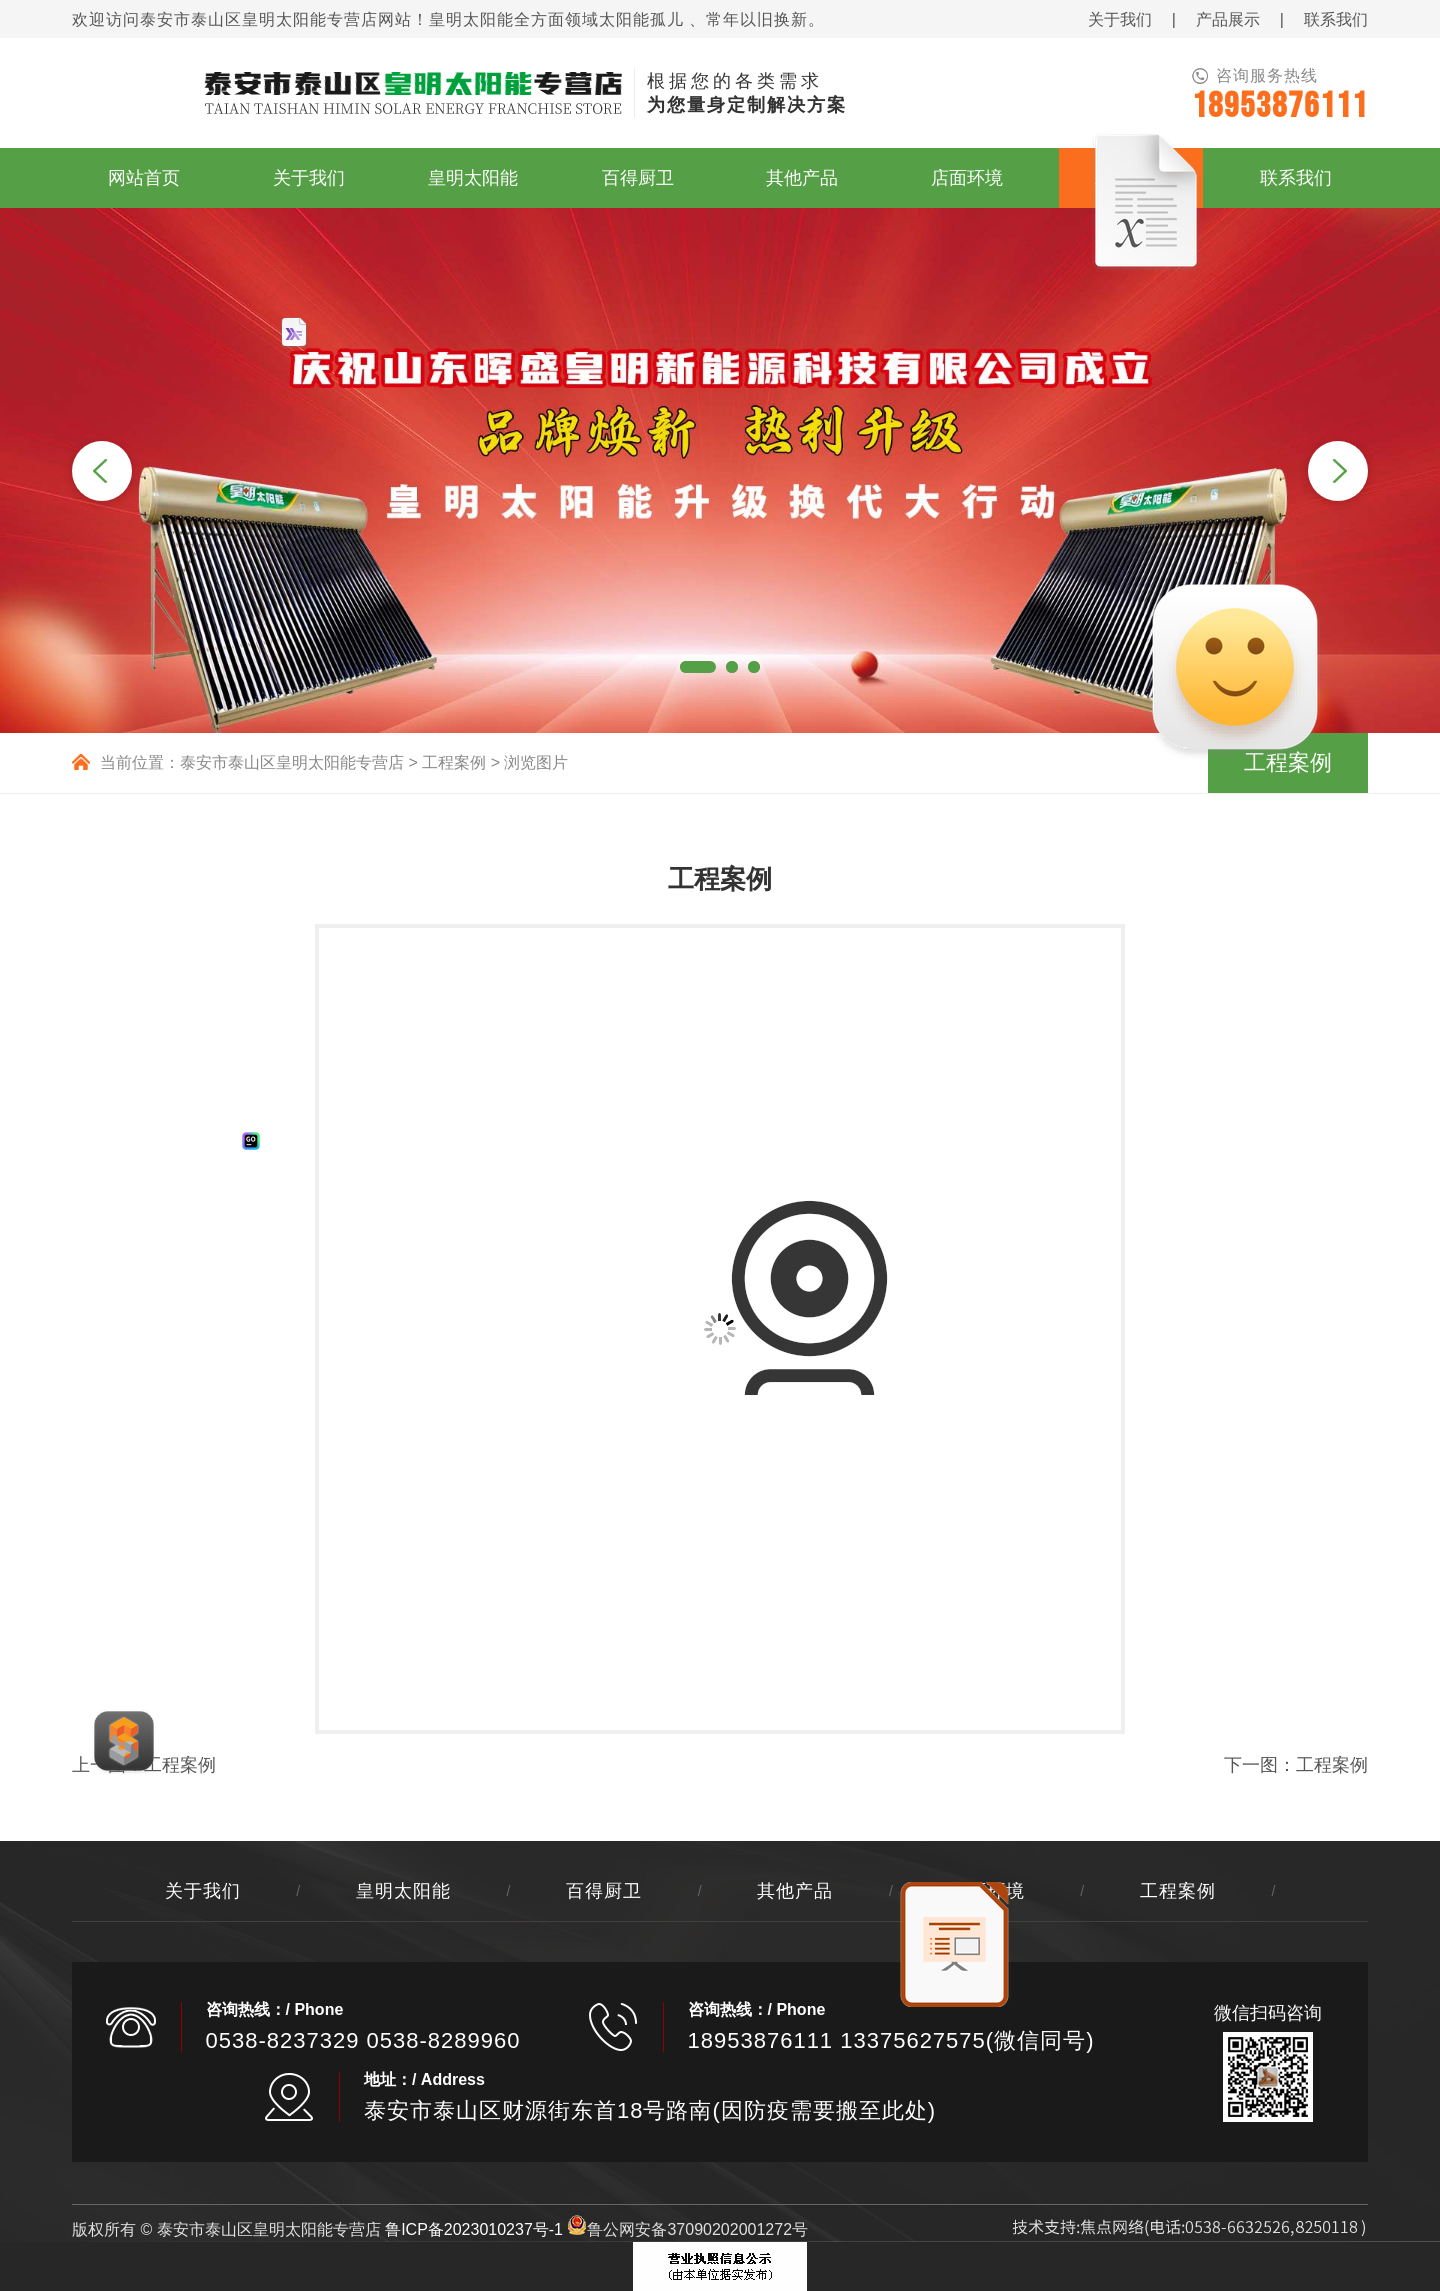 The width and height of the screenshot is (1440, 2291). I want to click on xournal++ document file, so click(1146, 203).